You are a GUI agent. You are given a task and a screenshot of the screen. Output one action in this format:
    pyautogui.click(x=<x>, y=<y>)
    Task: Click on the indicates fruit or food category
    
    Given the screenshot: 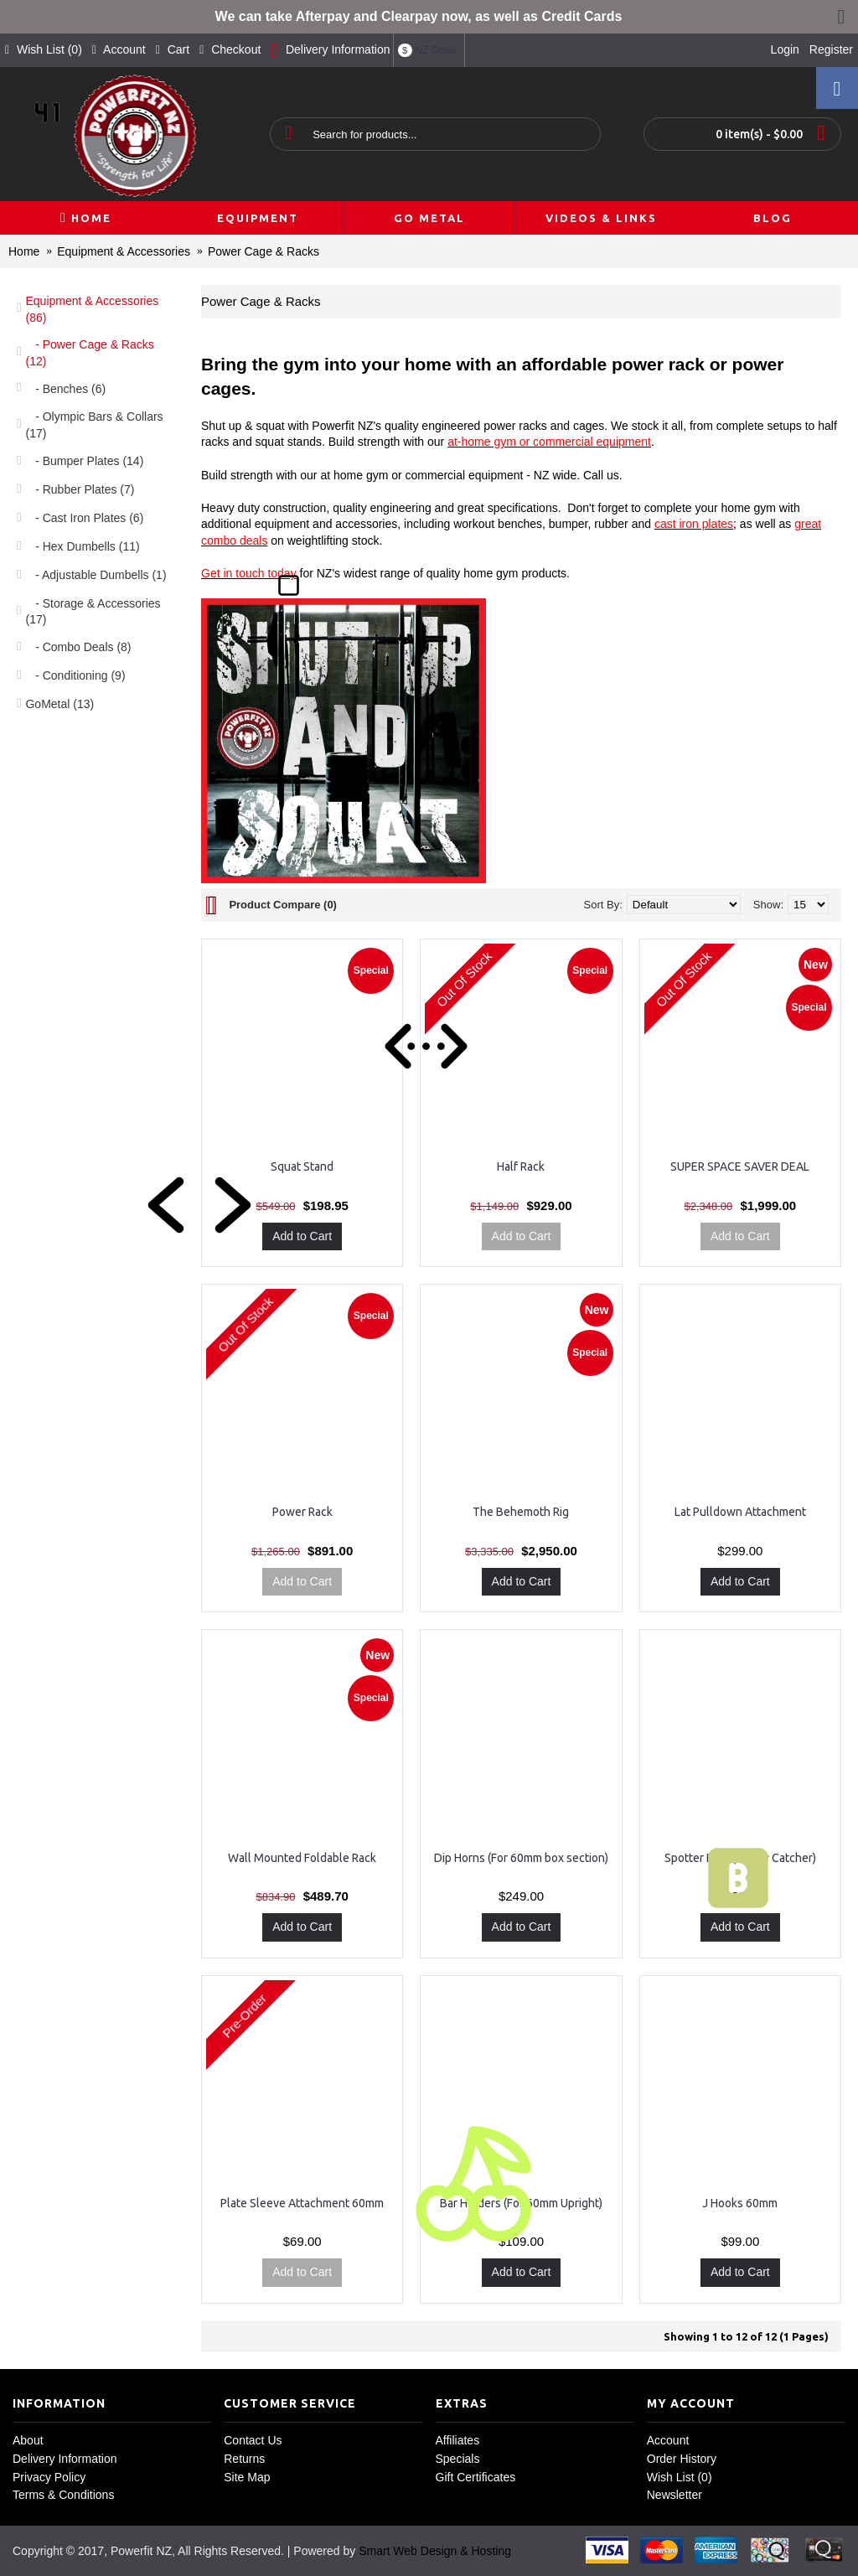 What is the action you would take?
    pyautogui.click(x=473, y=2184)
    